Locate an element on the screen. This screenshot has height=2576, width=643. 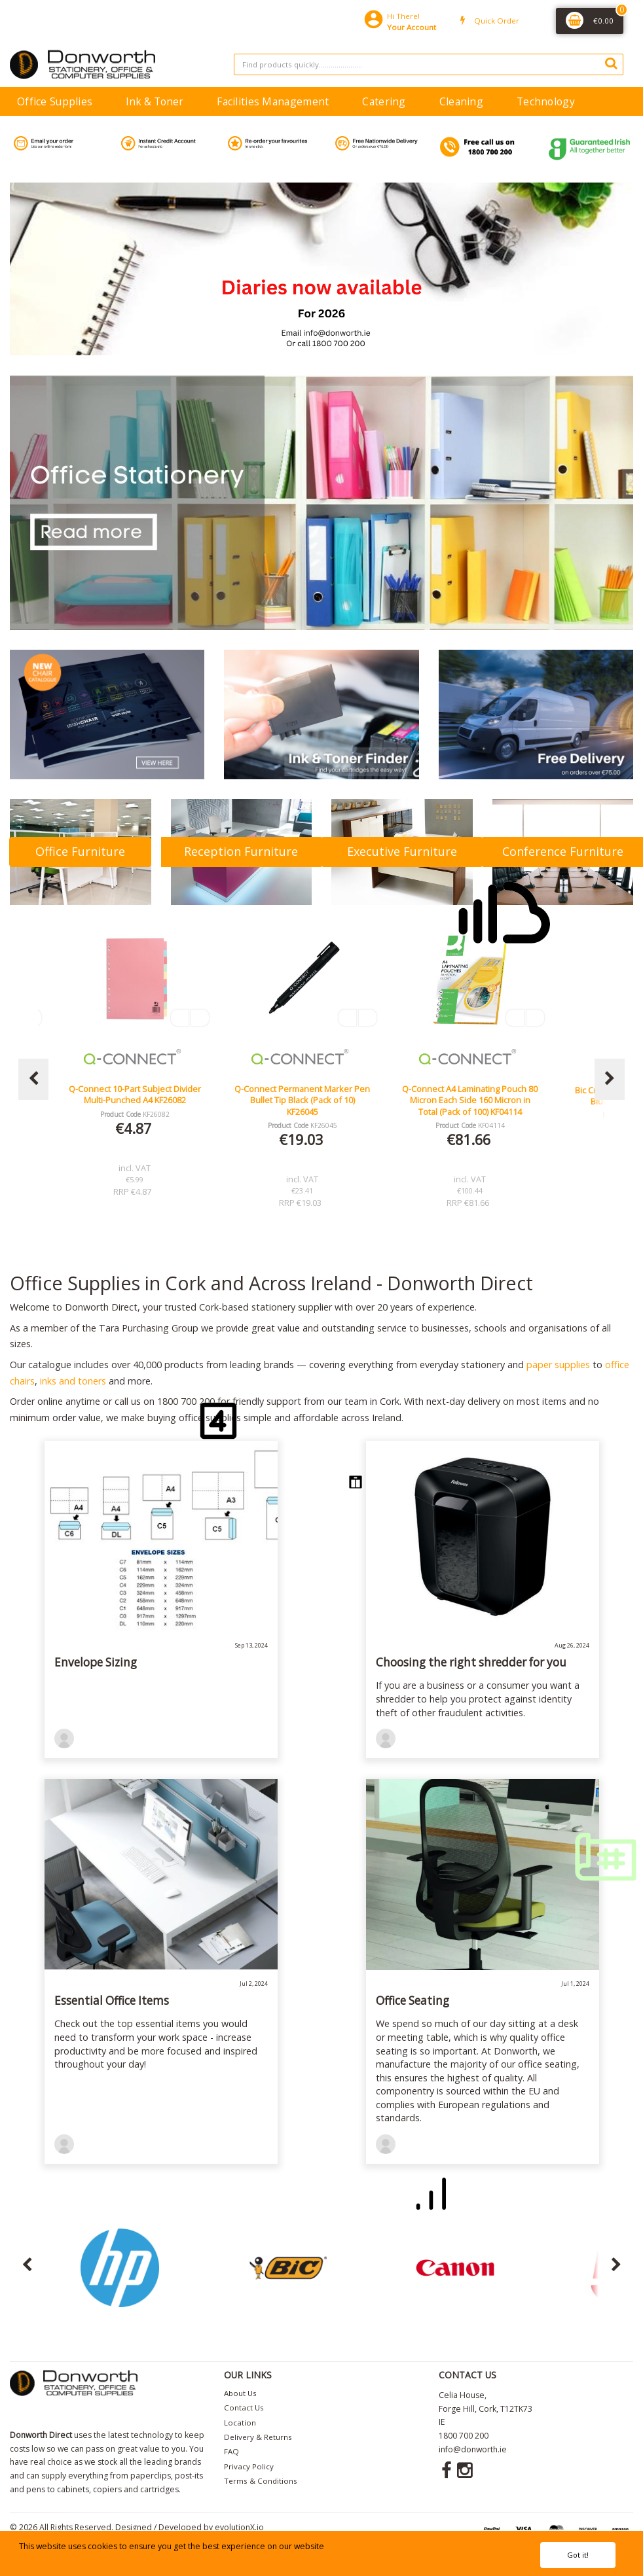
view project blueprints or technical plans is located at coordinates (606, 1859).